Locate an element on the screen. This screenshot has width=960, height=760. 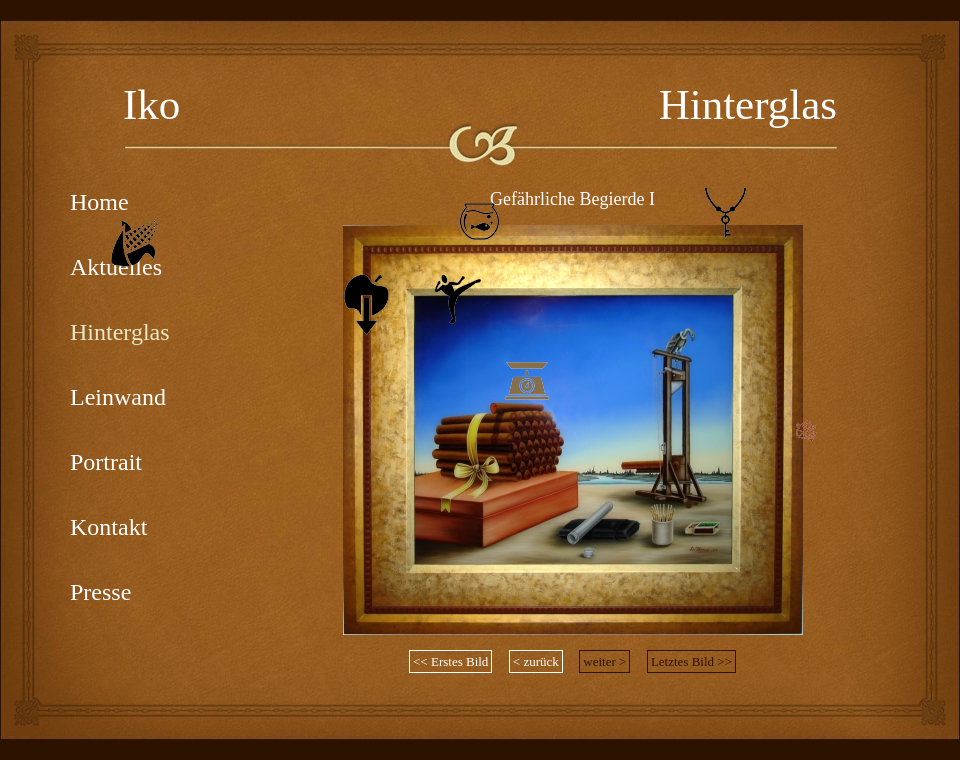
represents a farming or agriculture category is located at coordinates (134, 243).